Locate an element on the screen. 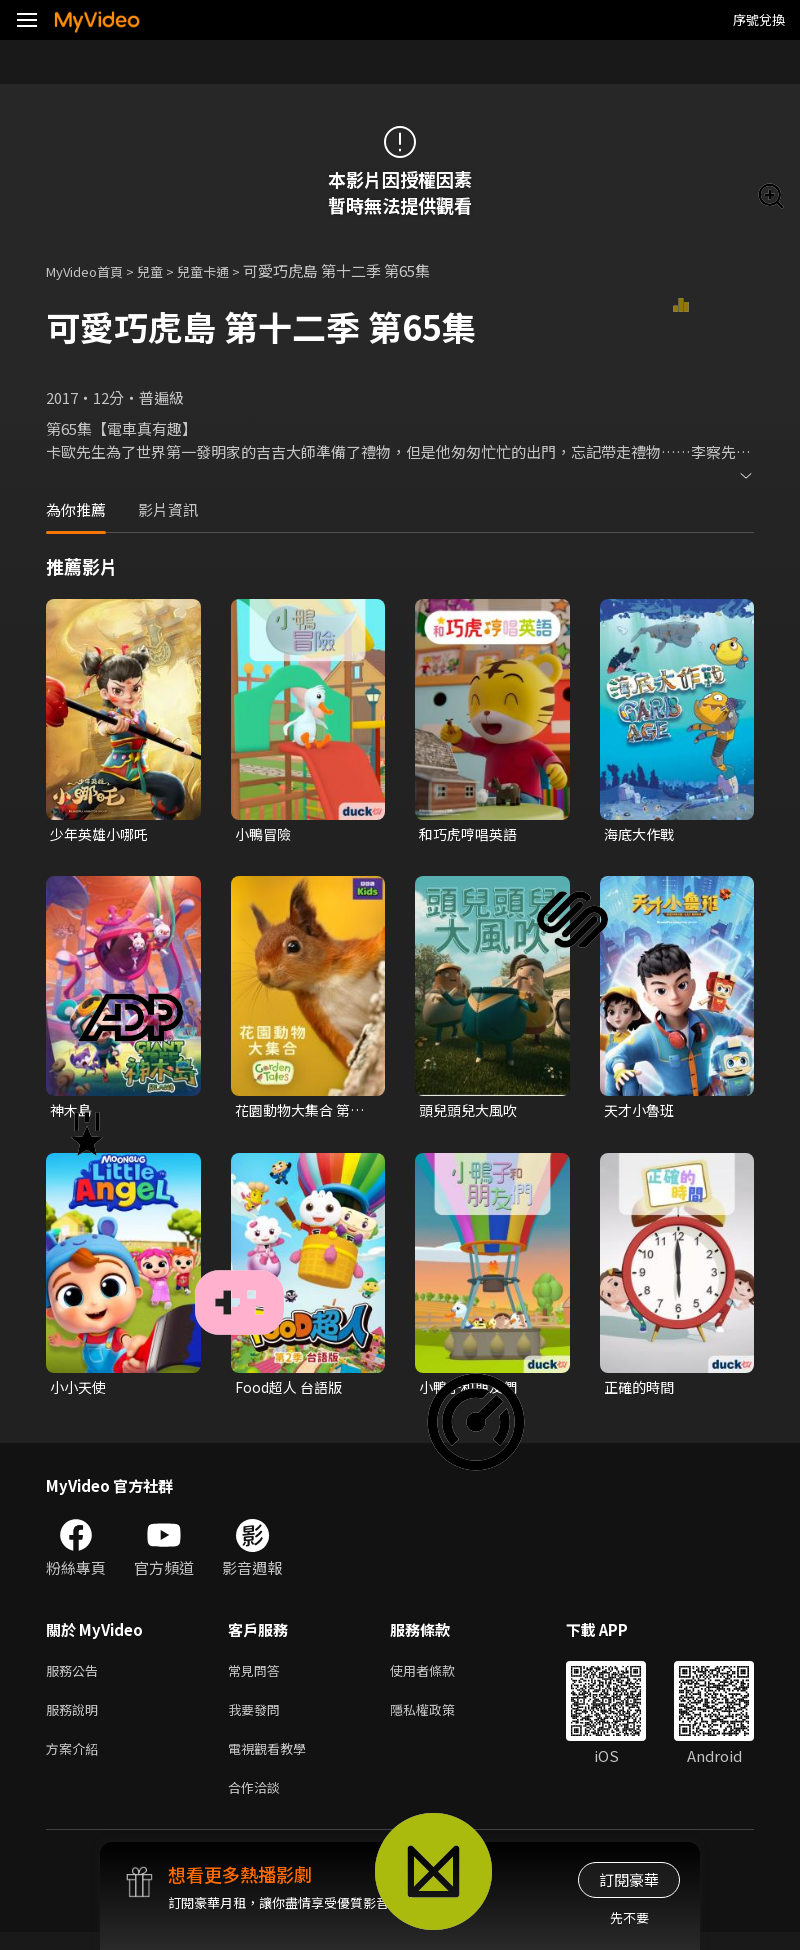 The image size is (800, 1950). view analytics or statistics is located at coordinates (681, 305).